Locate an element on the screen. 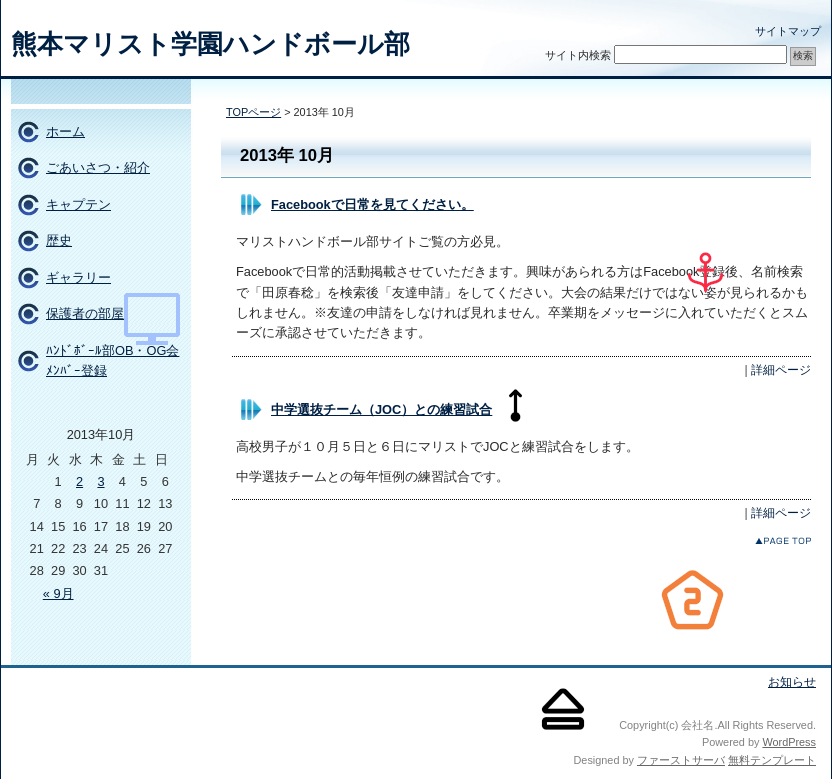  eject media or removable device is located at coordinates (563, 712).